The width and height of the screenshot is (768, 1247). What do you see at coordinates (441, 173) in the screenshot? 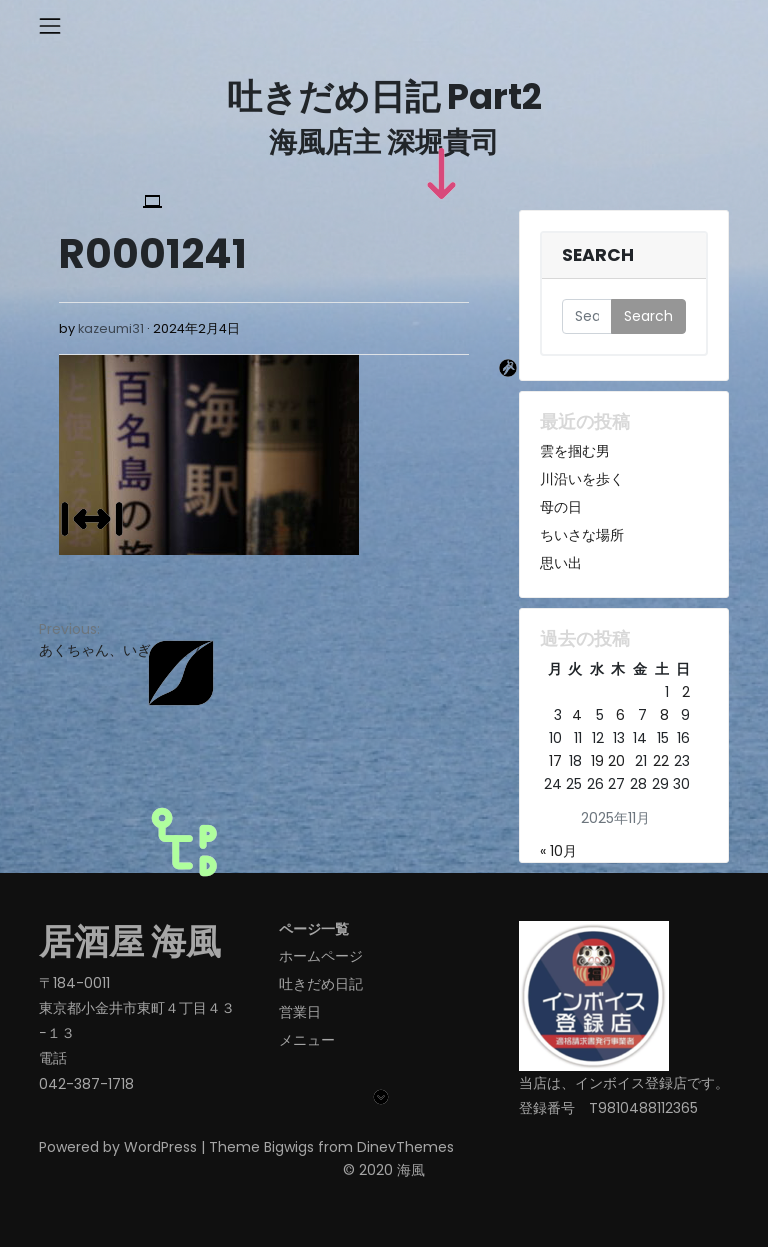
I see `scroll down for more content` at bounding box center [441, 173].